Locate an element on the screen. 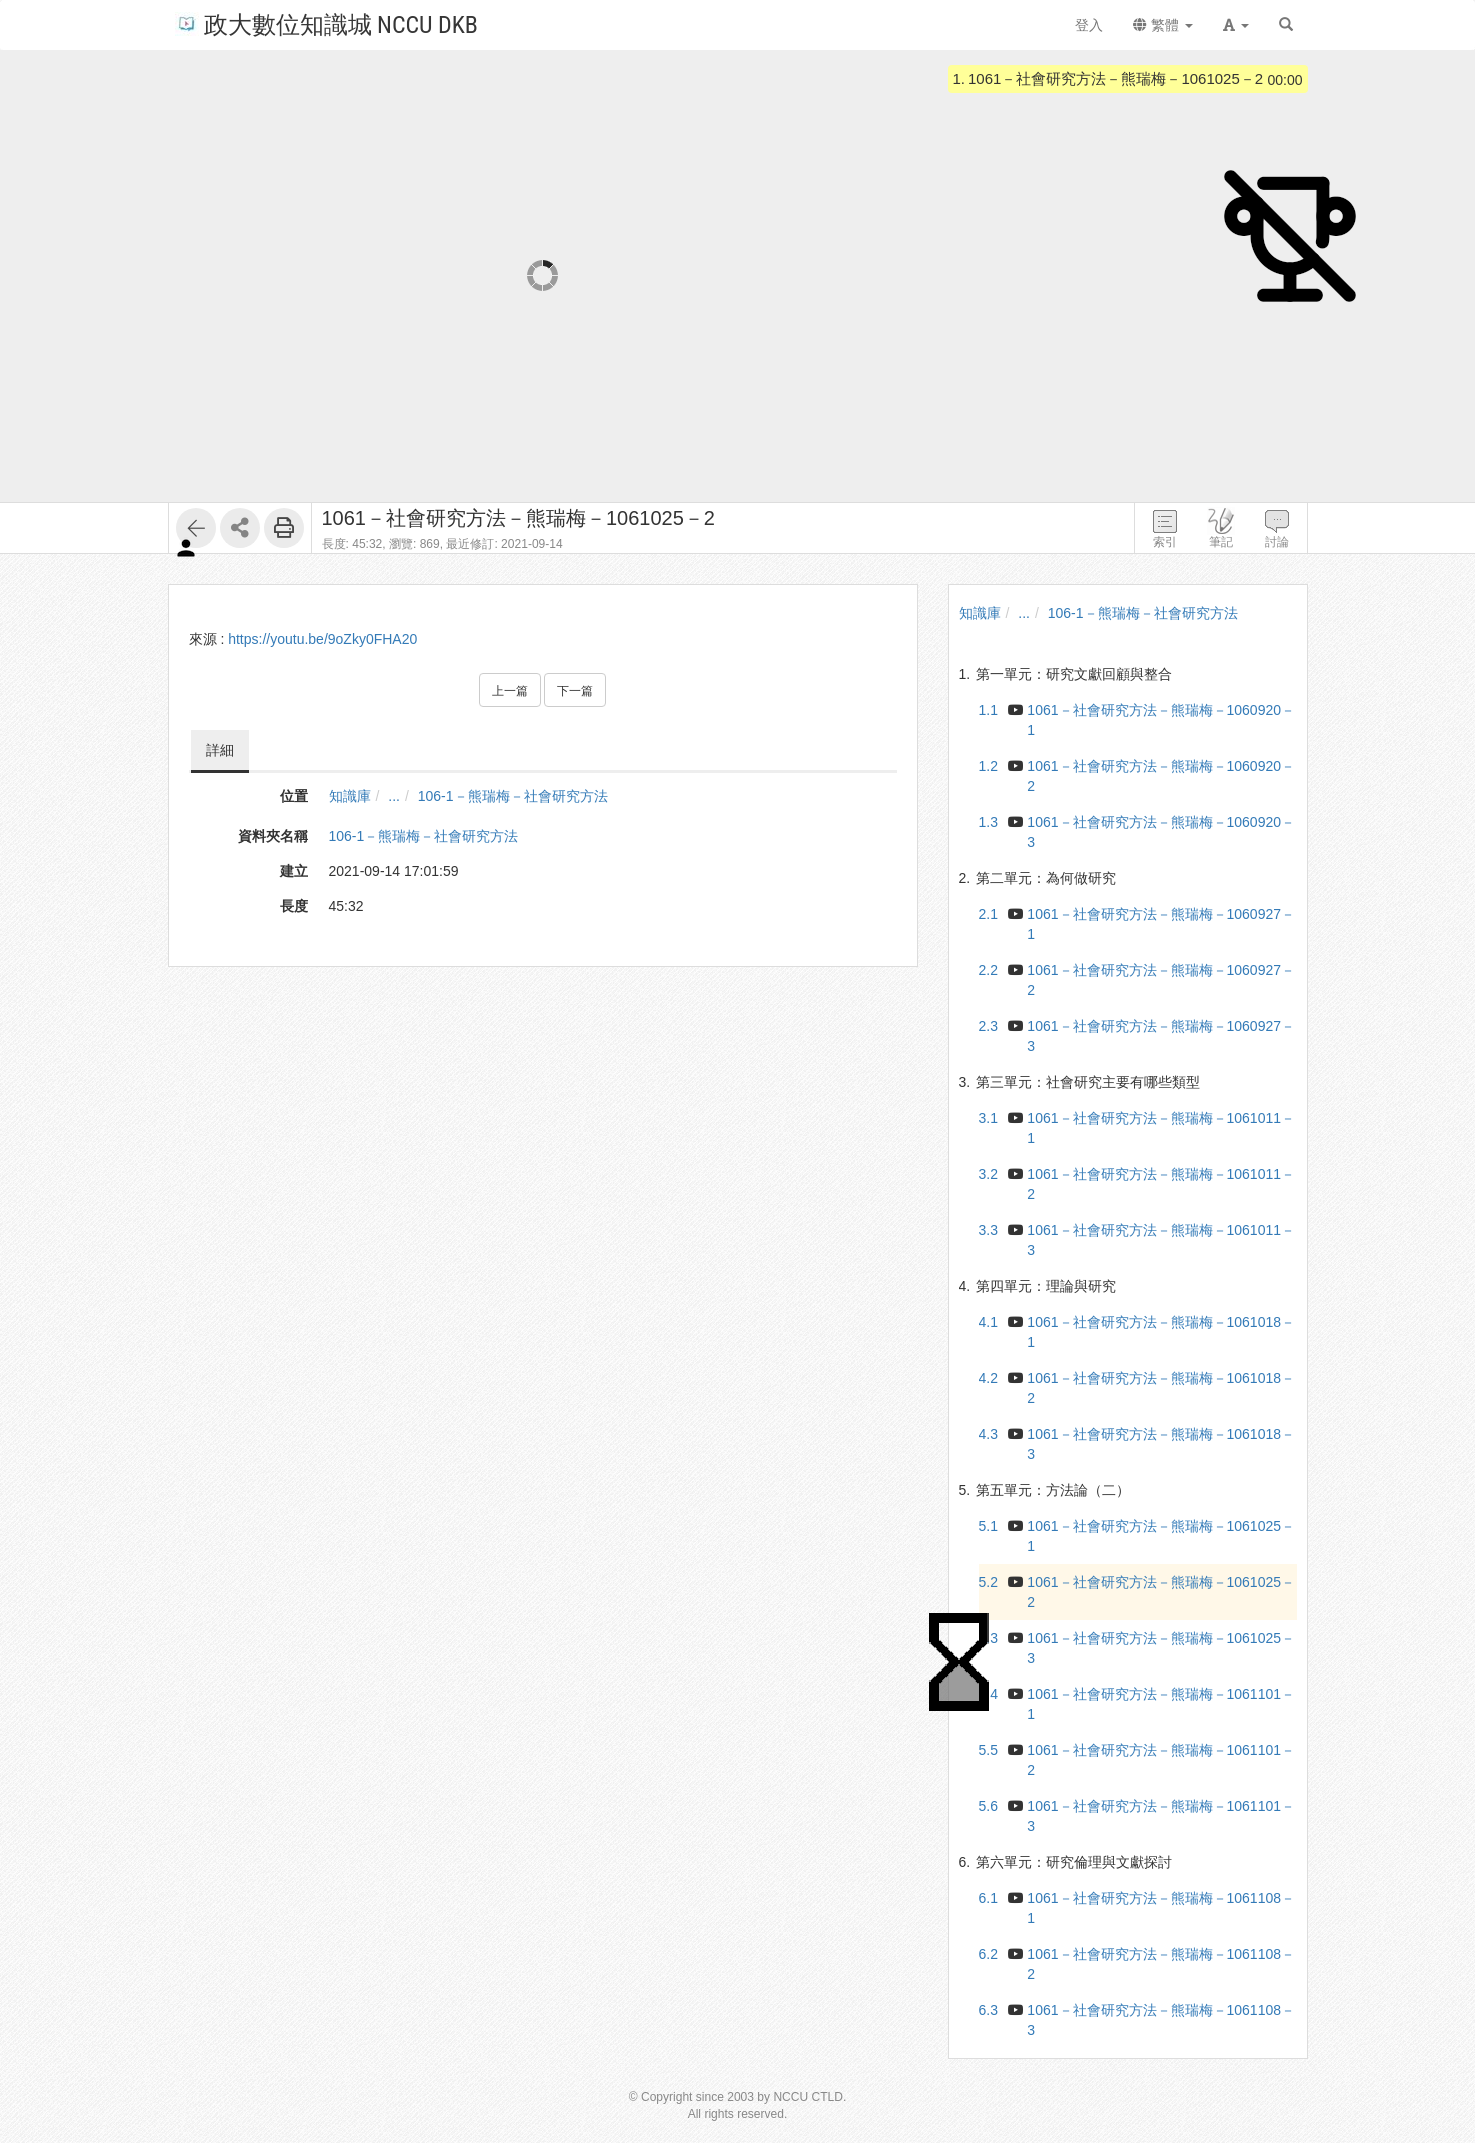 This screenshot has height=2143, width=1475. view your profile is located at coordinates (186, 548).